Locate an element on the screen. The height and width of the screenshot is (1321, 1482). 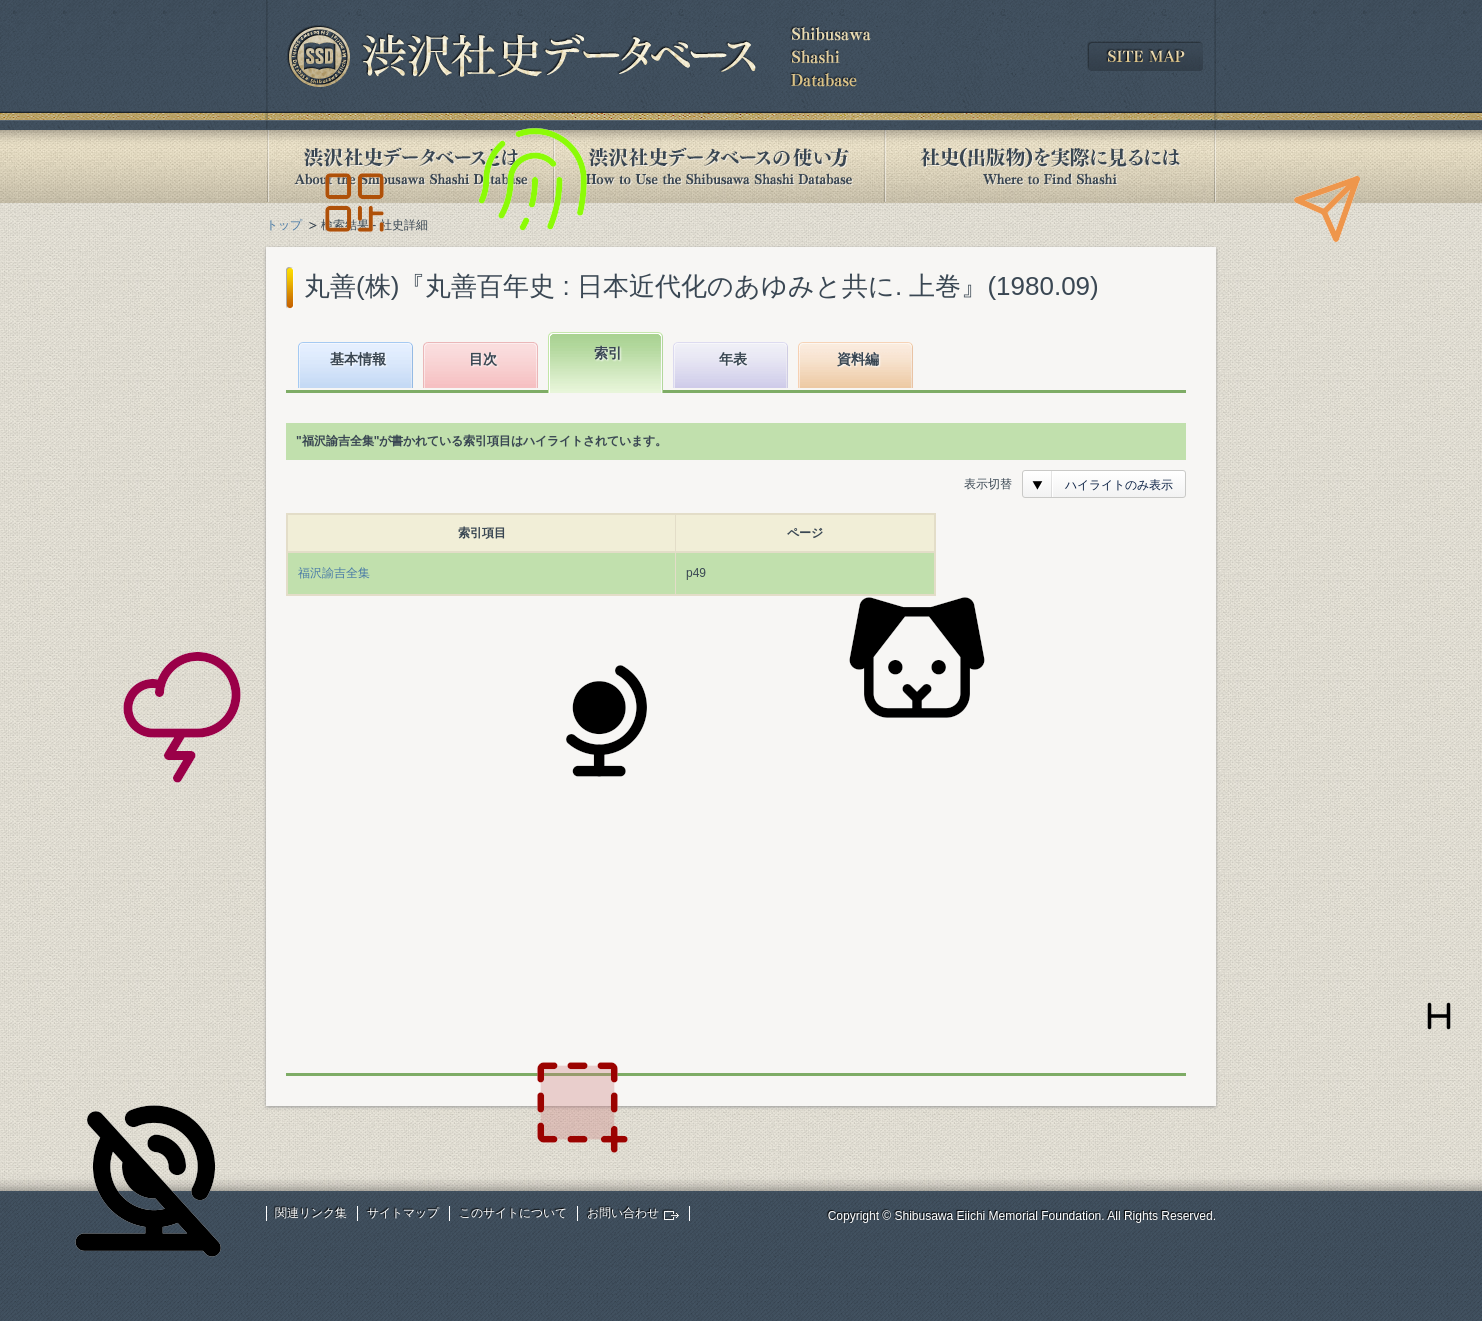
indicates a hospital or medical facility nearby is located at coordinates (1439, 1016).